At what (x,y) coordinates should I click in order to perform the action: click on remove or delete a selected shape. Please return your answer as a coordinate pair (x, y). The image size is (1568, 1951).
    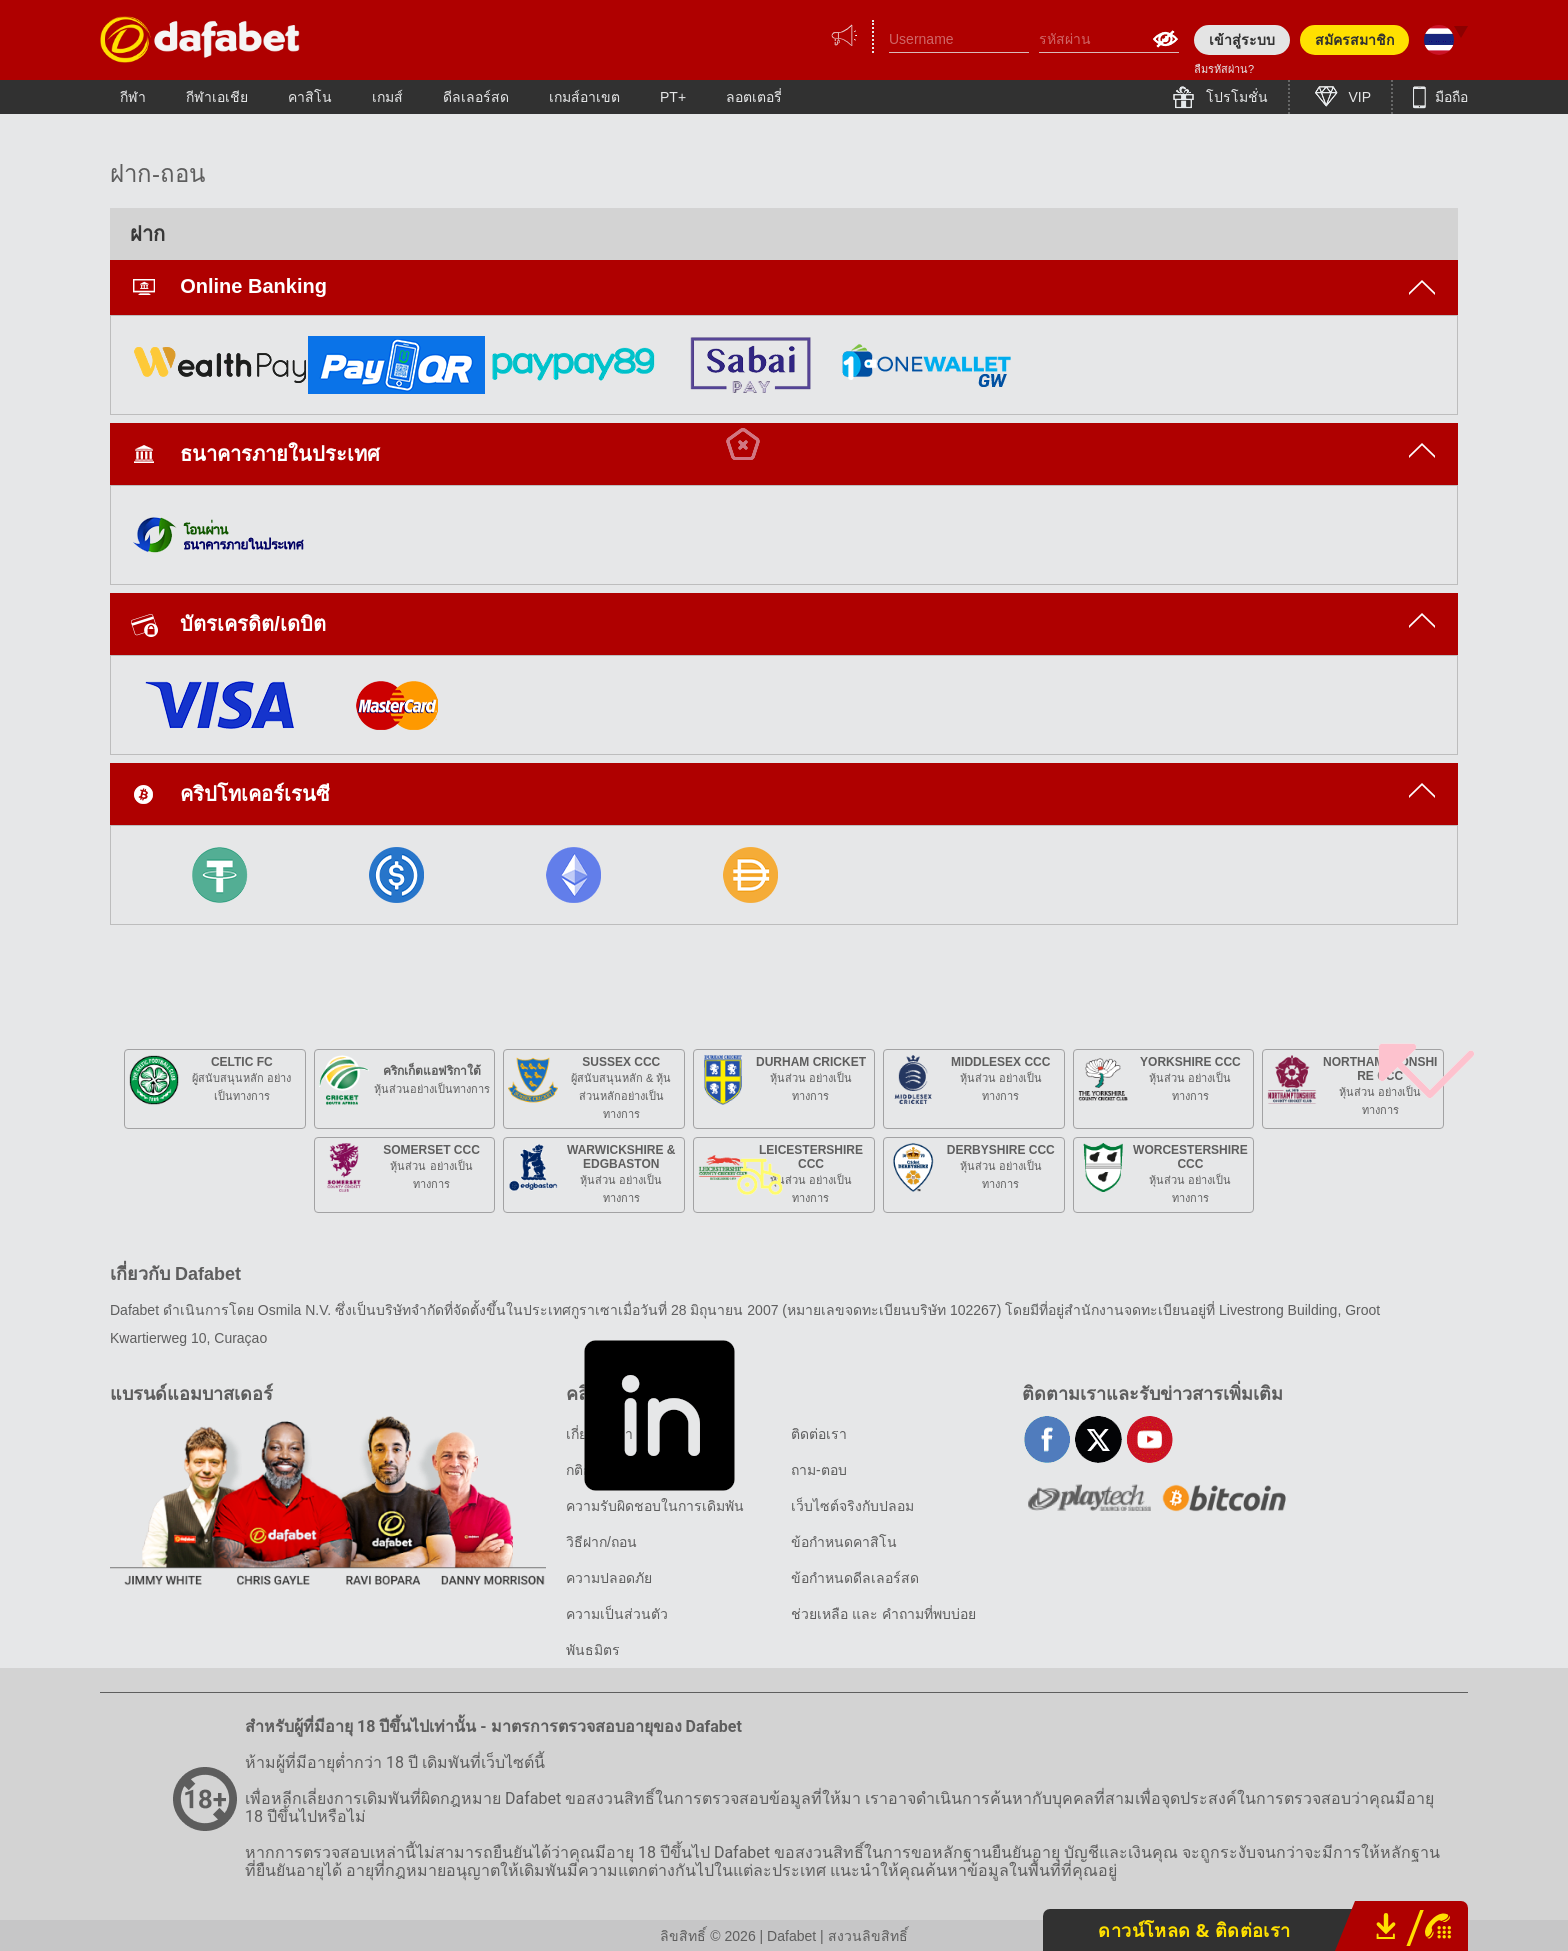
    Looking at the image, I should click on (743, 445).